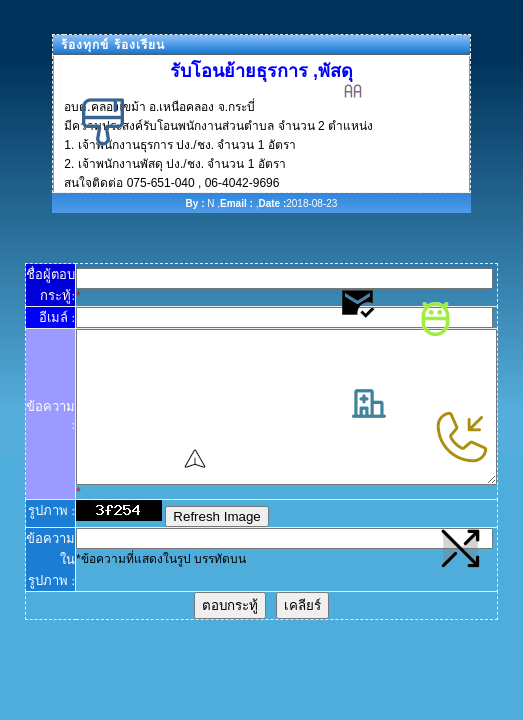 The width and height of the screenshot is (523, 720). I want to click on switch text to uppercase, so click(353, 91).